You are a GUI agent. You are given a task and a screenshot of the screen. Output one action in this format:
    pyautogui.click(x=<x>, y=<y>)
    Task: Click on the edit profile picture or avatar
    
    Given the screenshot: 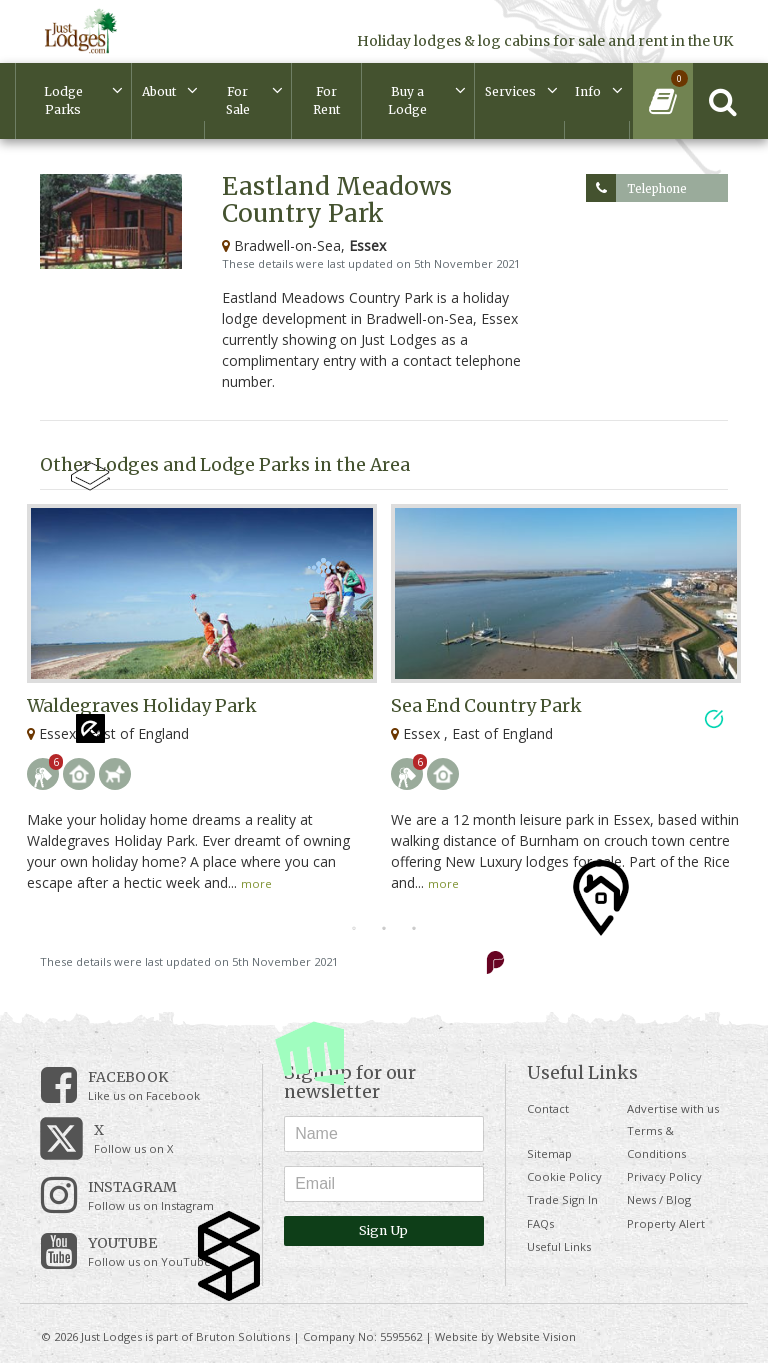 What is the action you would take?
    pyautogui.click(x=714, y=719)
    